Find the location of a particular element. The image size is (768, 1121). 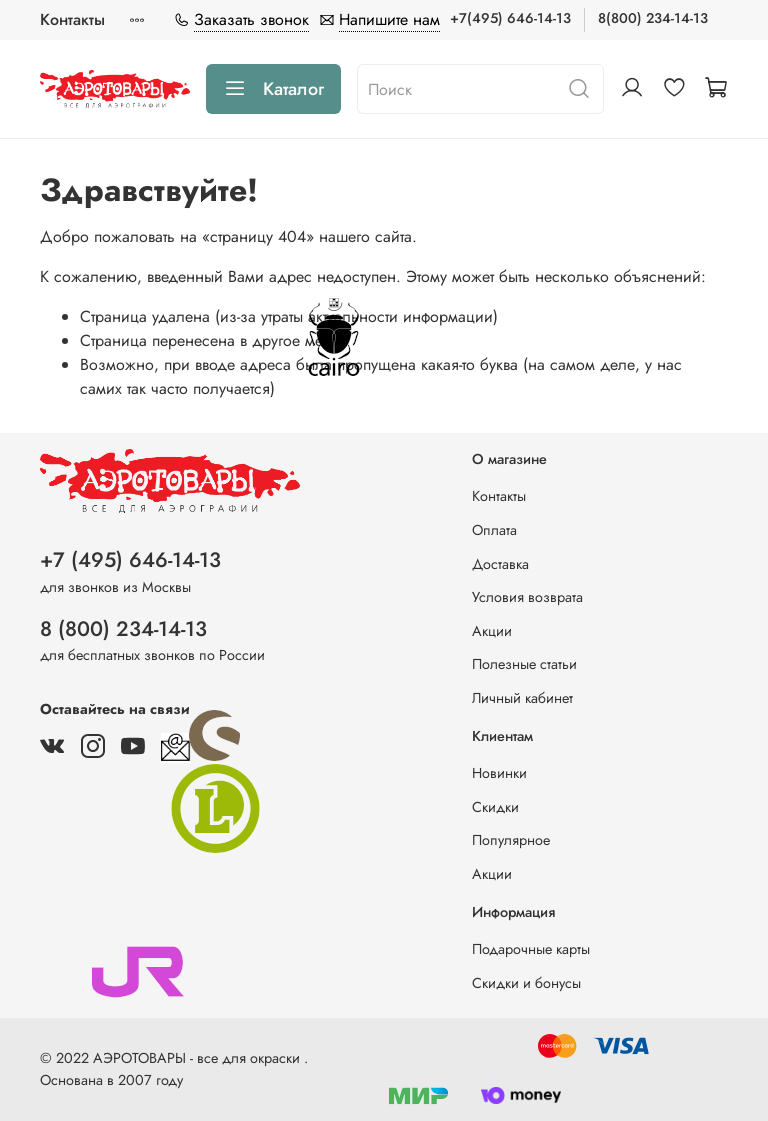

JR Group company logo is located at coordinates (138, 972).